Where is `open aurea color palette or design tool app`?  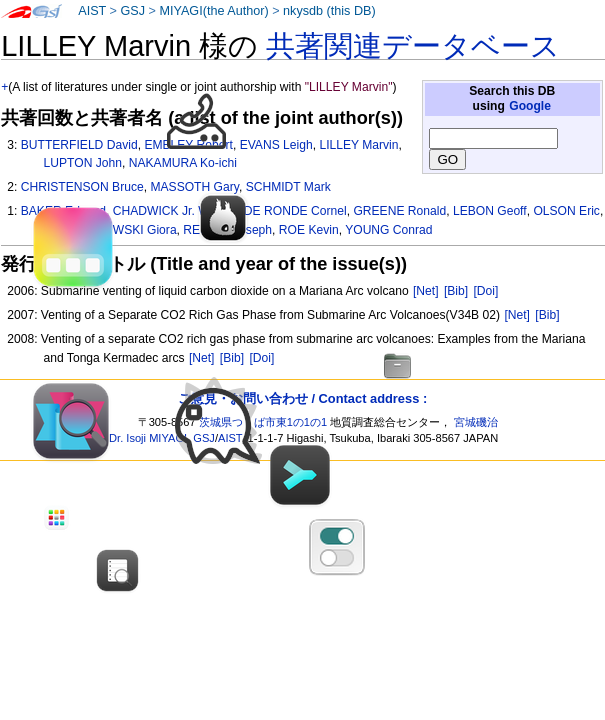
open aurea color palette or design tool app is located at coordinates (71, 421).